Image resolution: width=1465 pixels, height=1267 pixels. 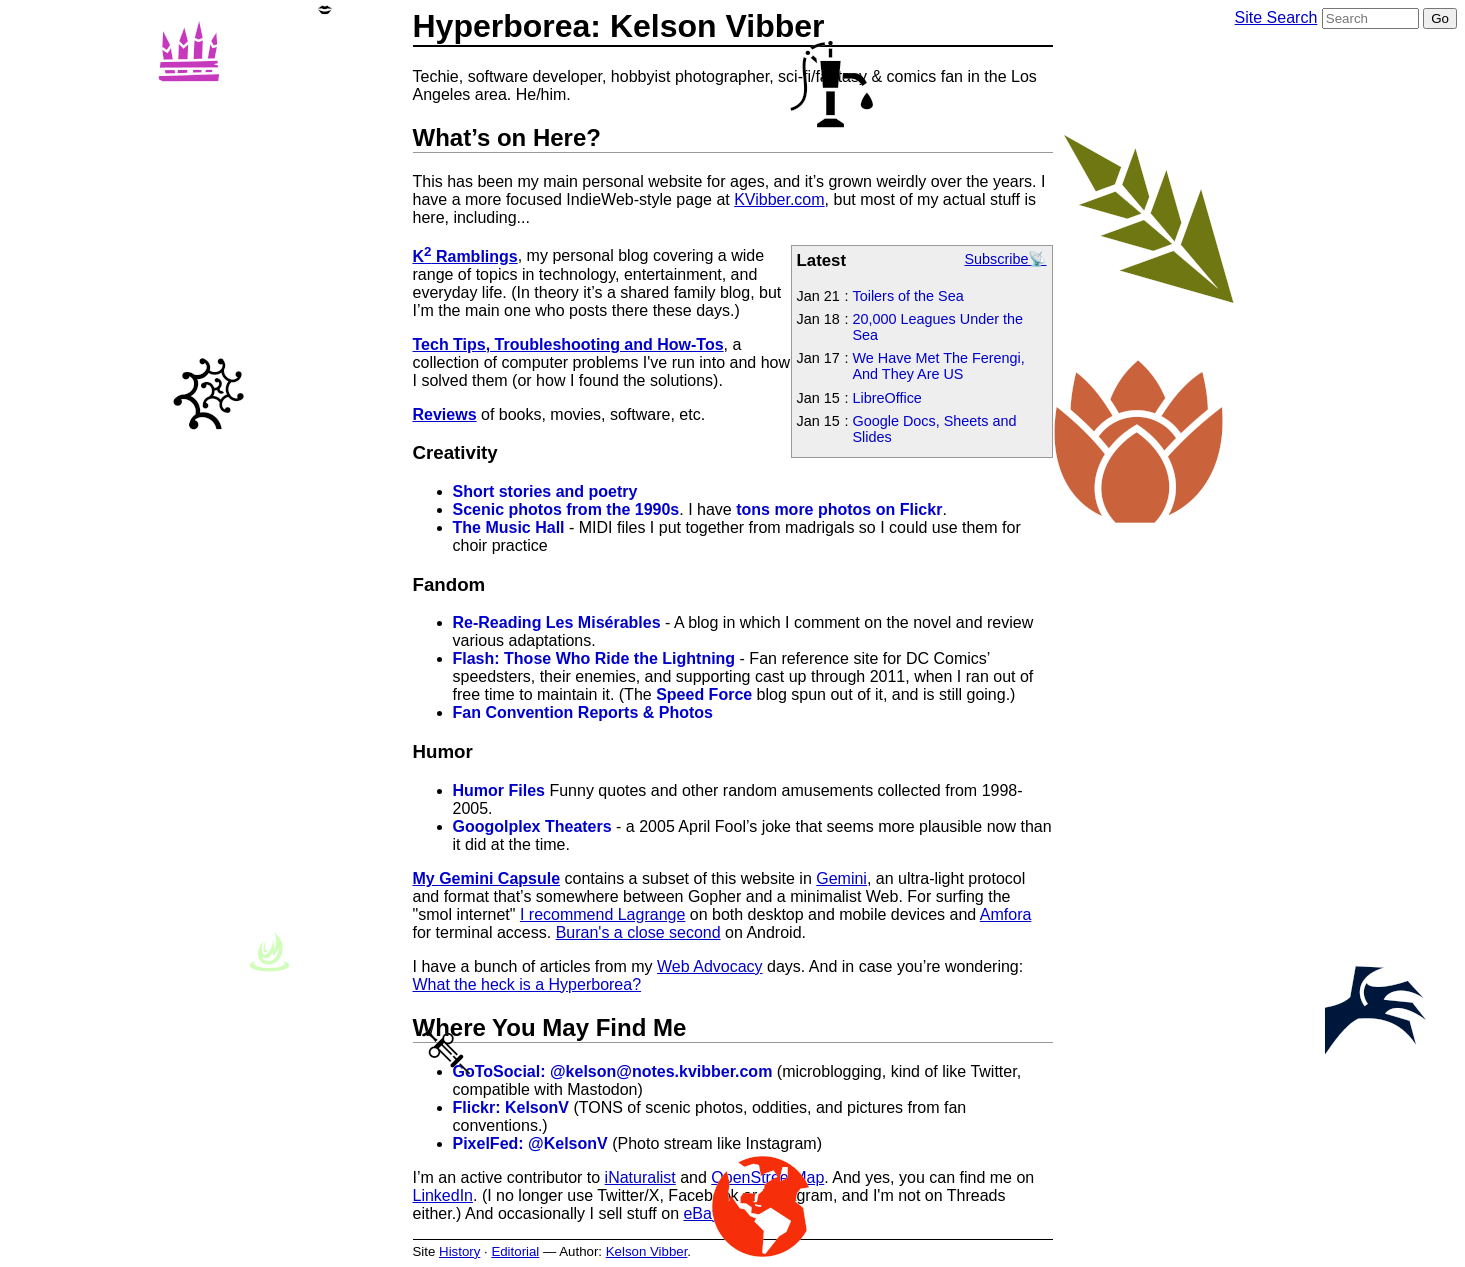 What do you see at coordinates (830, 83) in the screenshot?
I see `manual water pump tool or equipment` at bounding box center [830, 83].